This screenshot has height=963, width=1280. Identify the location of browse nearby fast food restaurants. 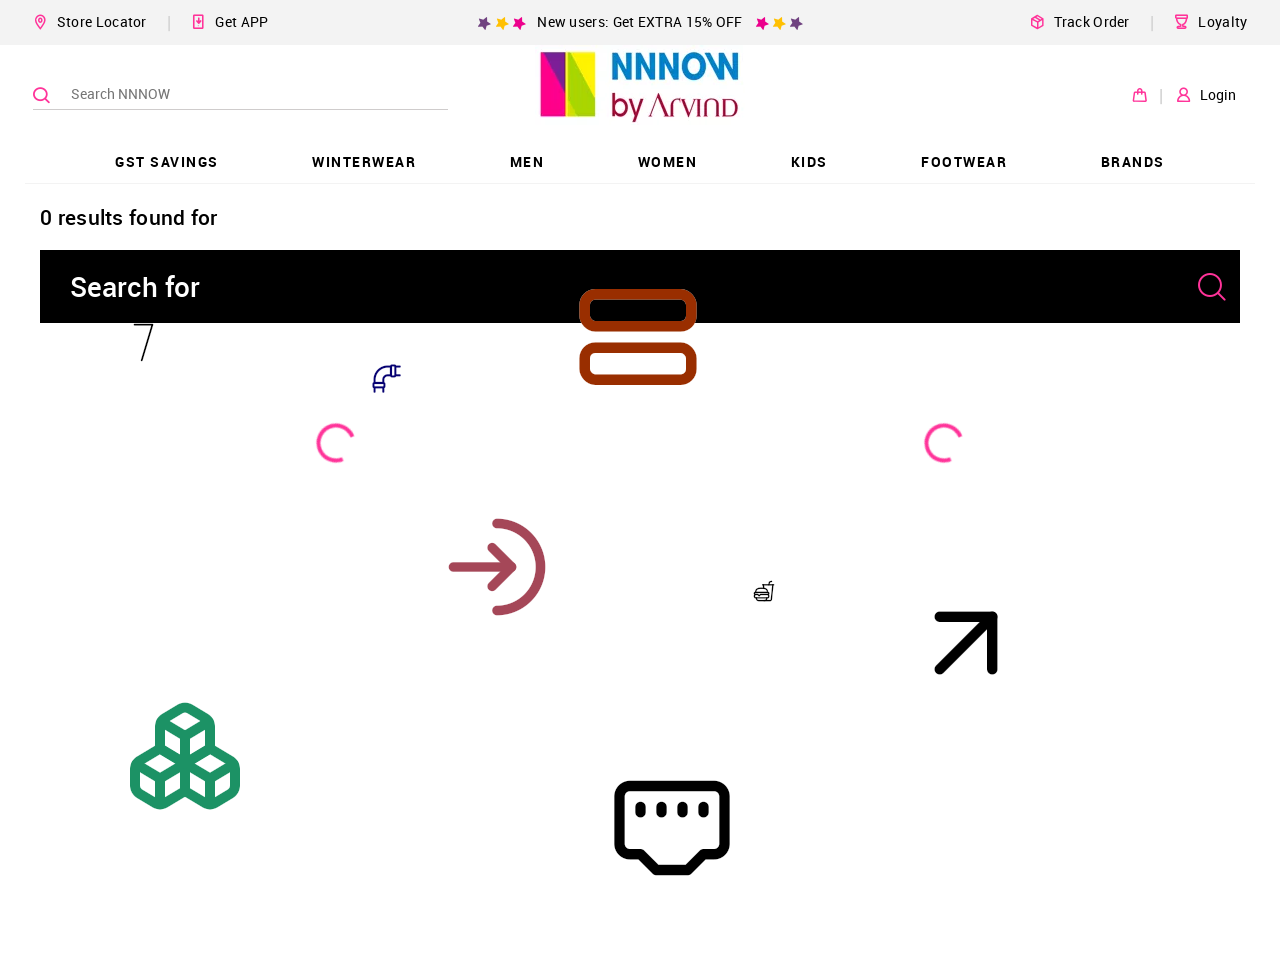
(764, 591).